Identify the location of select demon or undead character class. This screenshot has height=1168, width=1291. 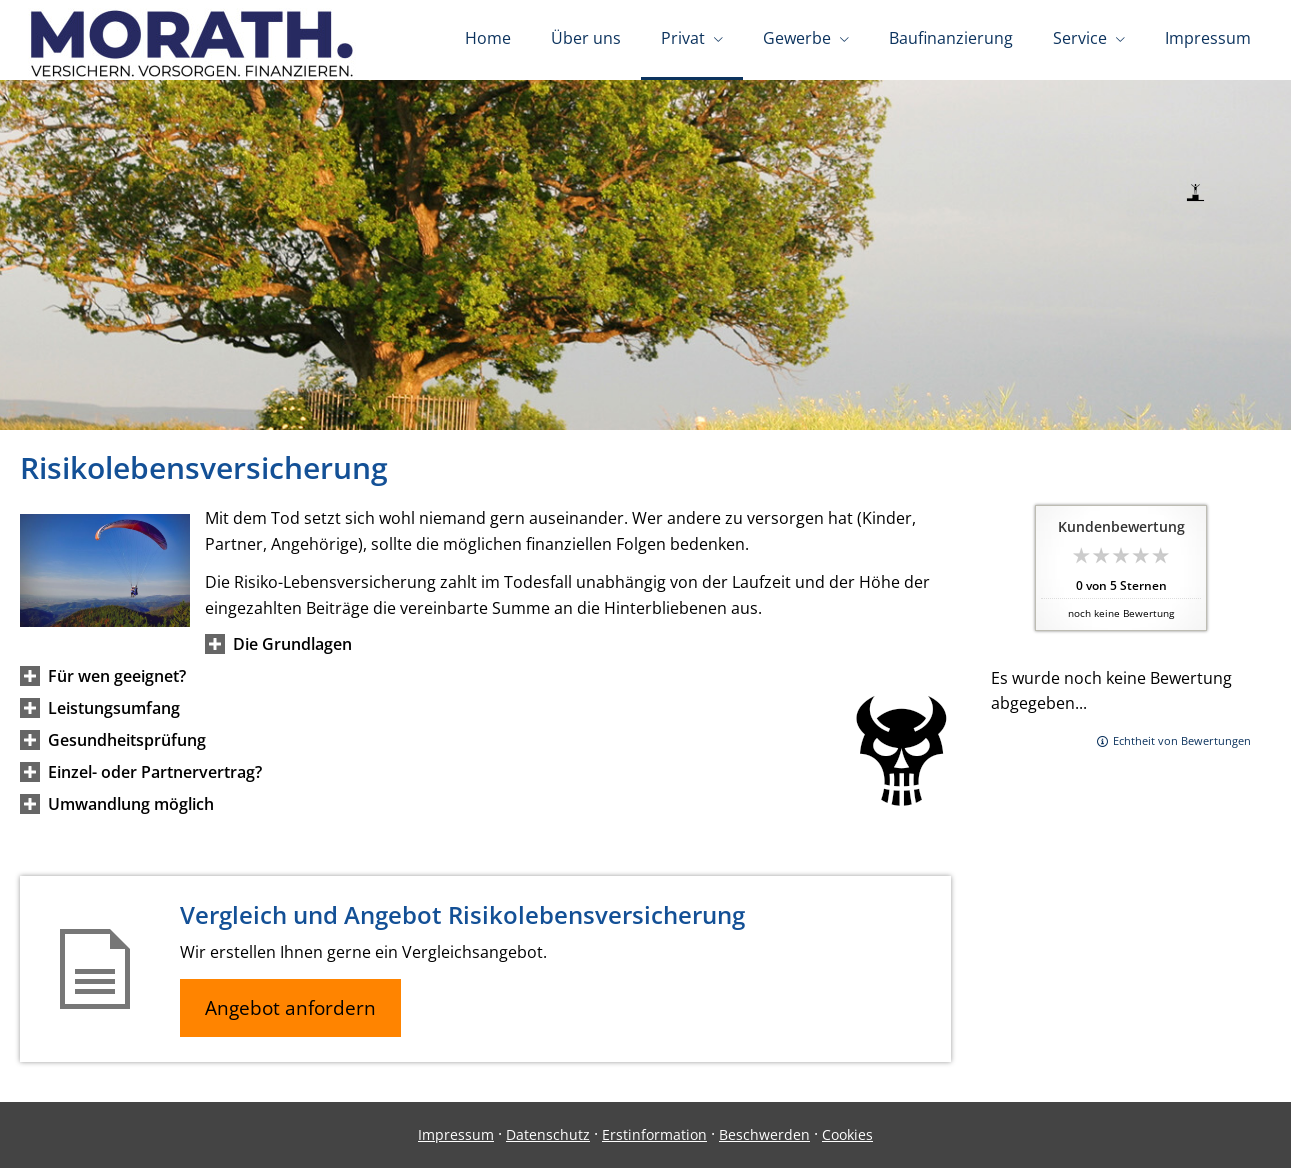
(901, 751).